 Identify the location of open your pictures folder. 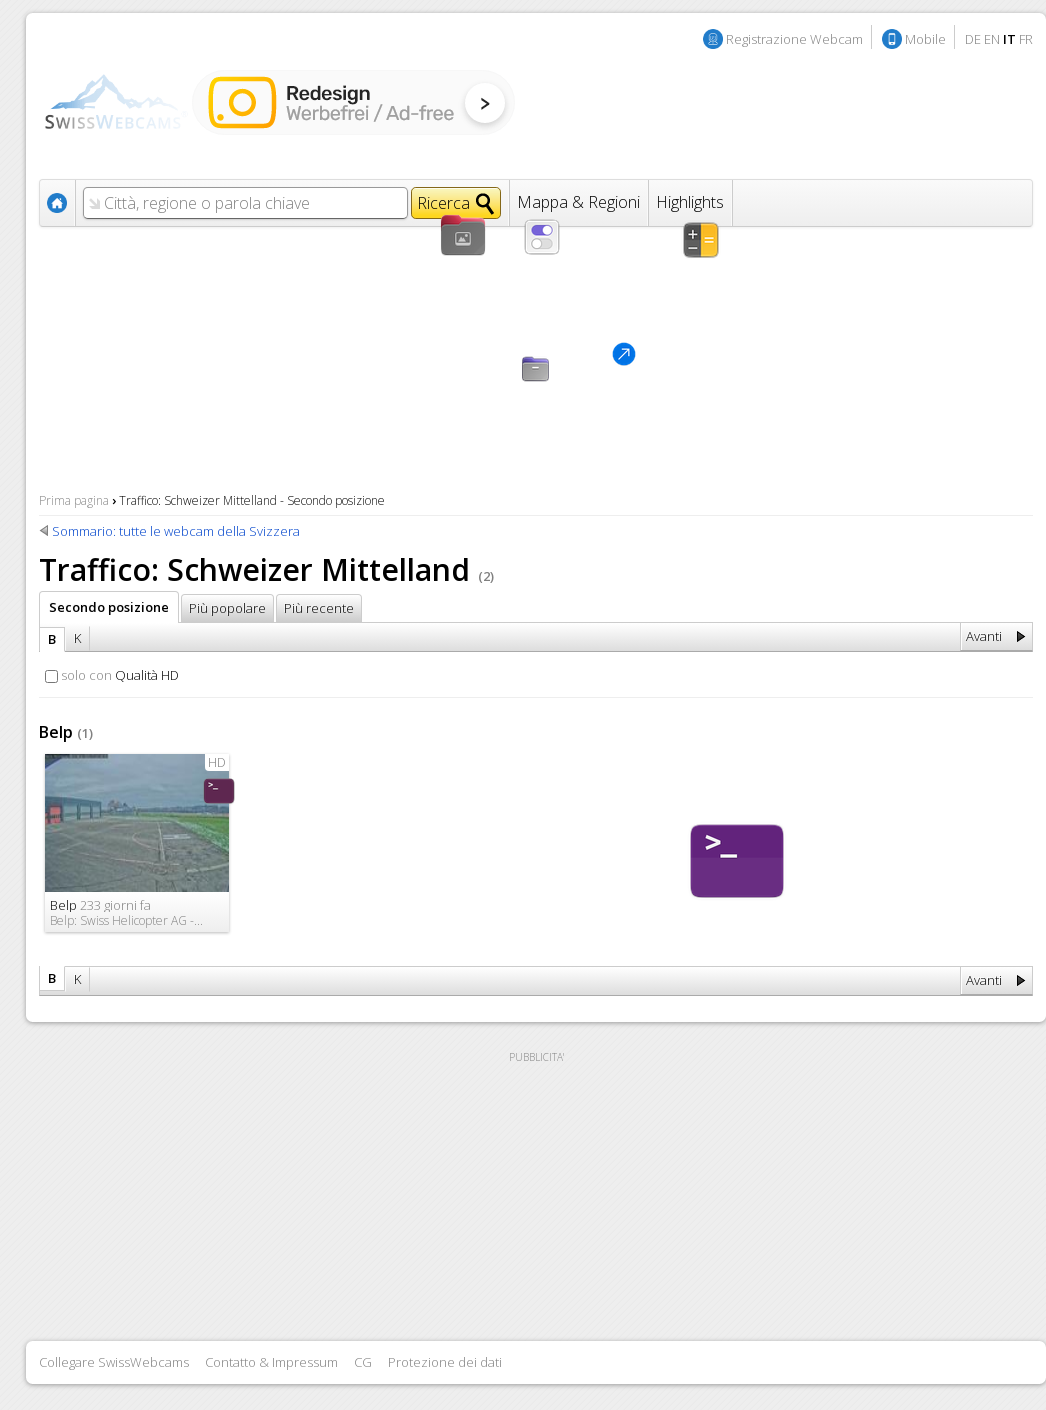
(463, 235).